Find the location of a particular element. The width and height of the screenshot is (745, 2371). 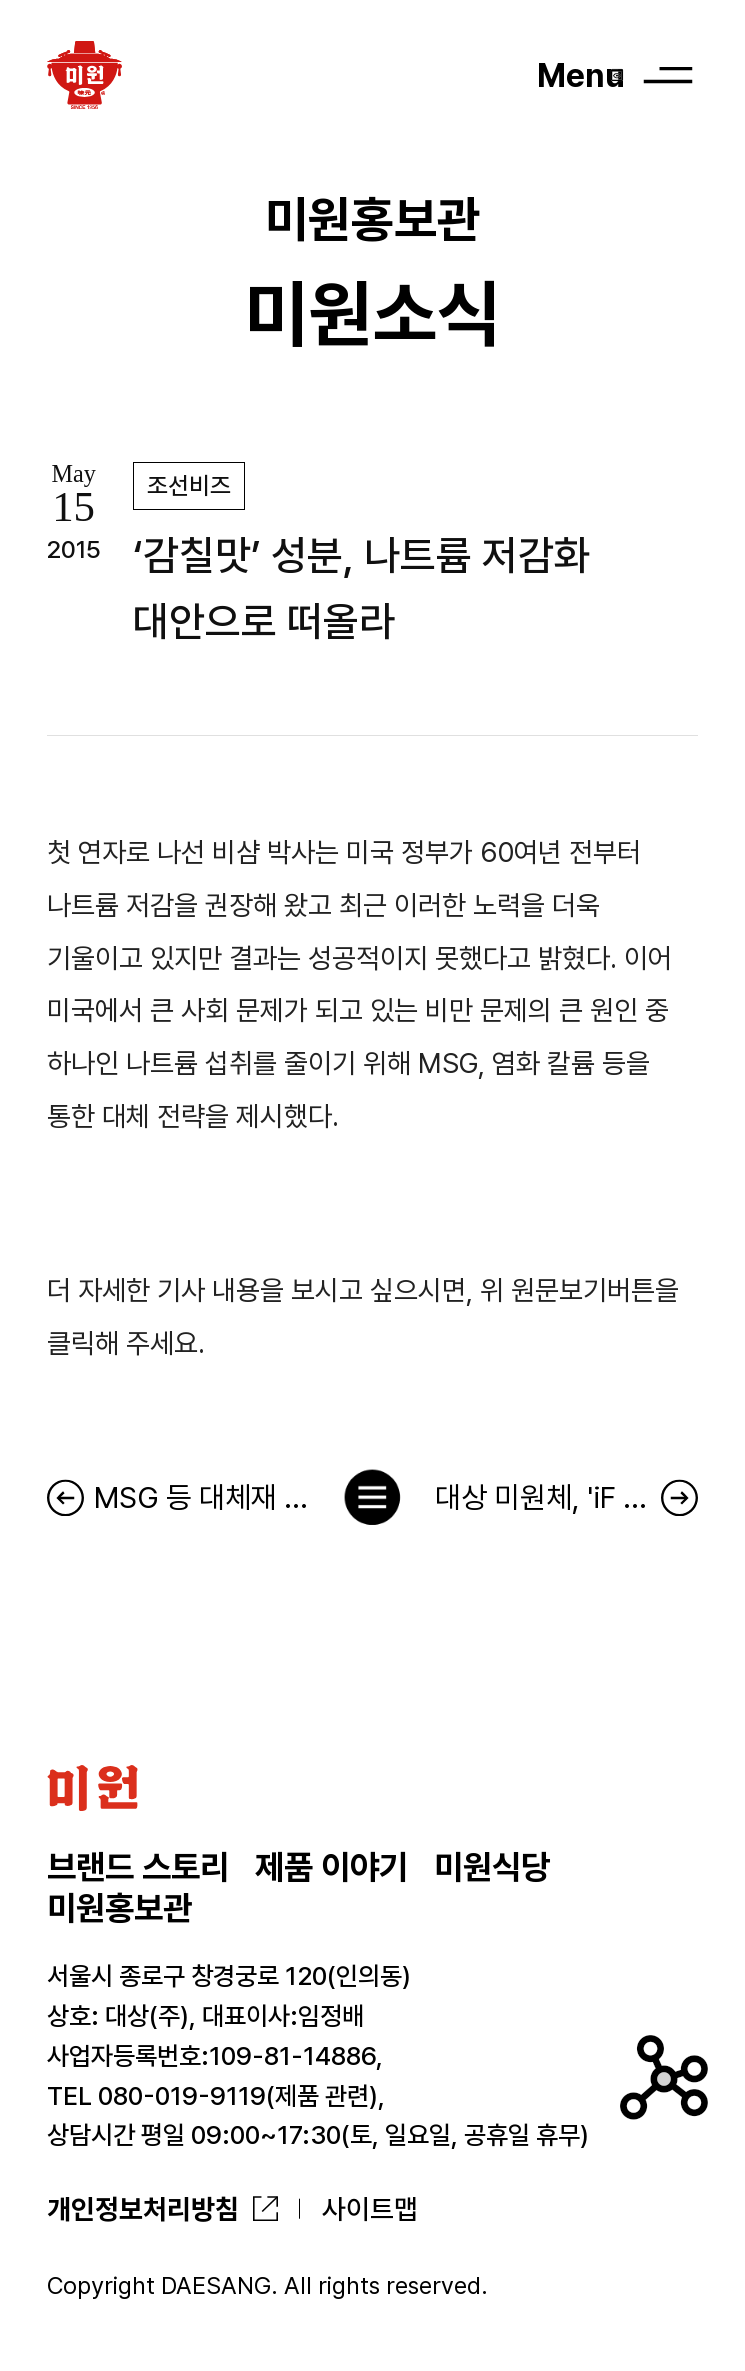

view network connections or relationships is located at coordinates (664, 2079).